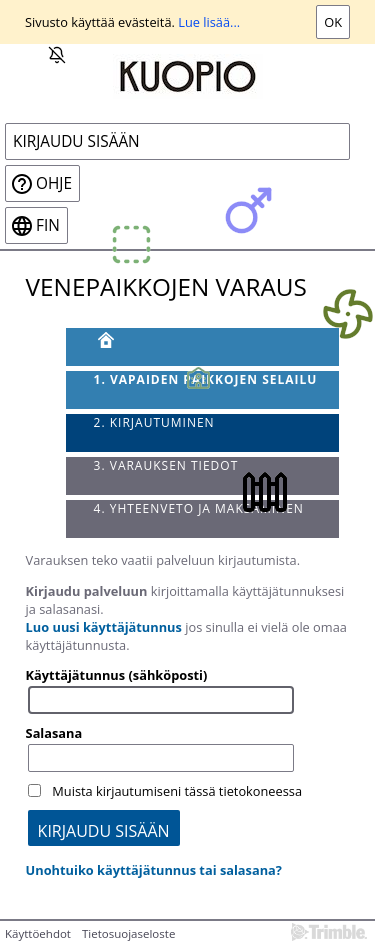 The width and height of the screenshot is (375, 944). What do you see at coordinates (57, 55) in the screenshot?
I see `mute notifications` at bounding box center [57, 55].